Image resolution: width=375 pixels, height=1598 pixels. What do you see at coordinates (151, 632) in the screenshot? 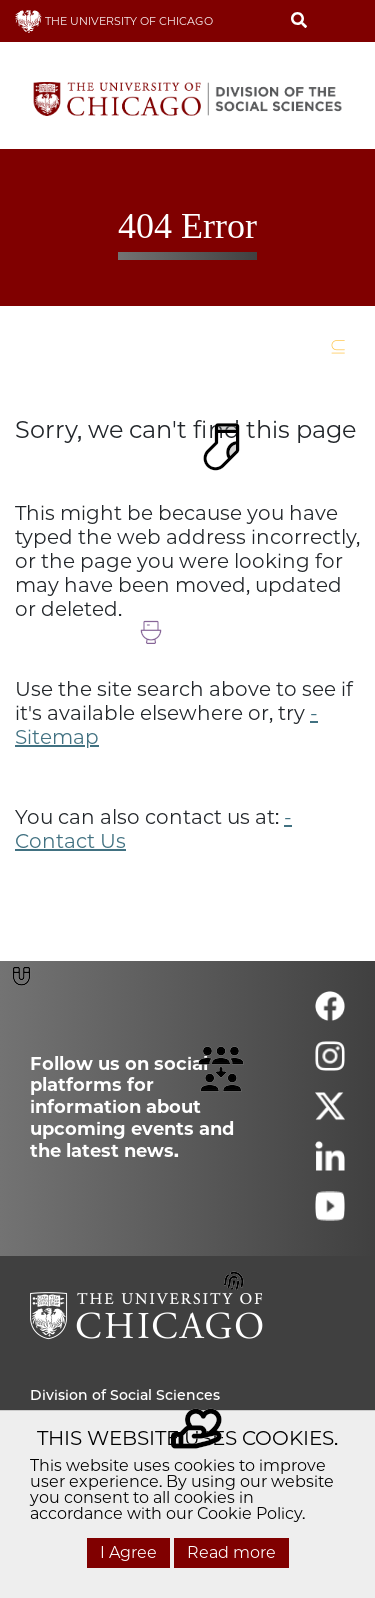
I see `indicates restroom or bathroom location` at bounding box center [151, 632].